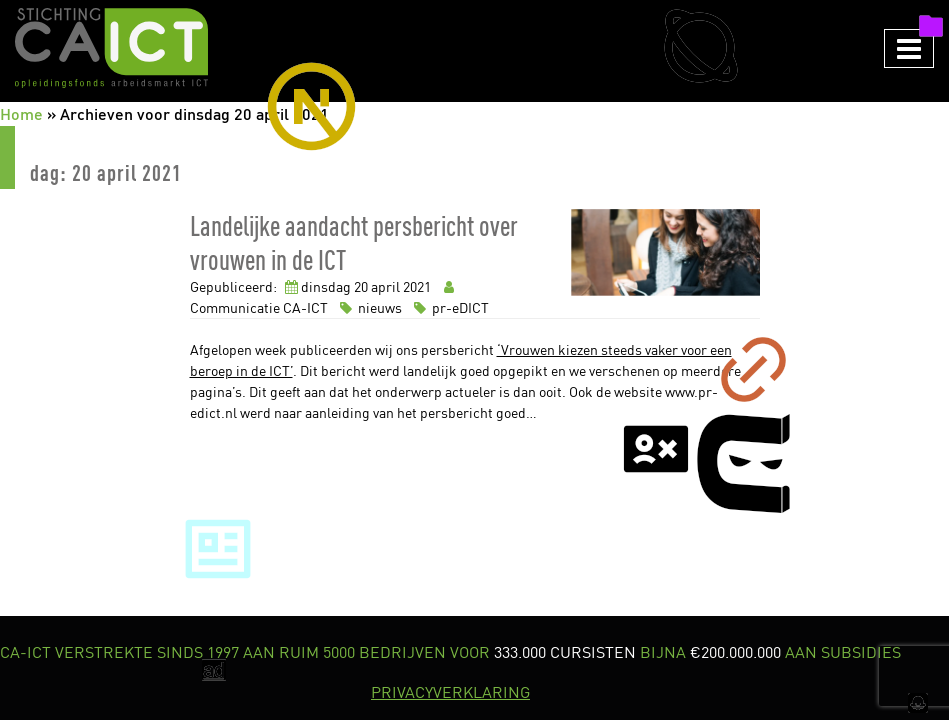 This screenshot has width=949, height=720. Describe the element at coordinates (743, 463) in the screenshot. I see `coding ninjas brand logo` at that location.